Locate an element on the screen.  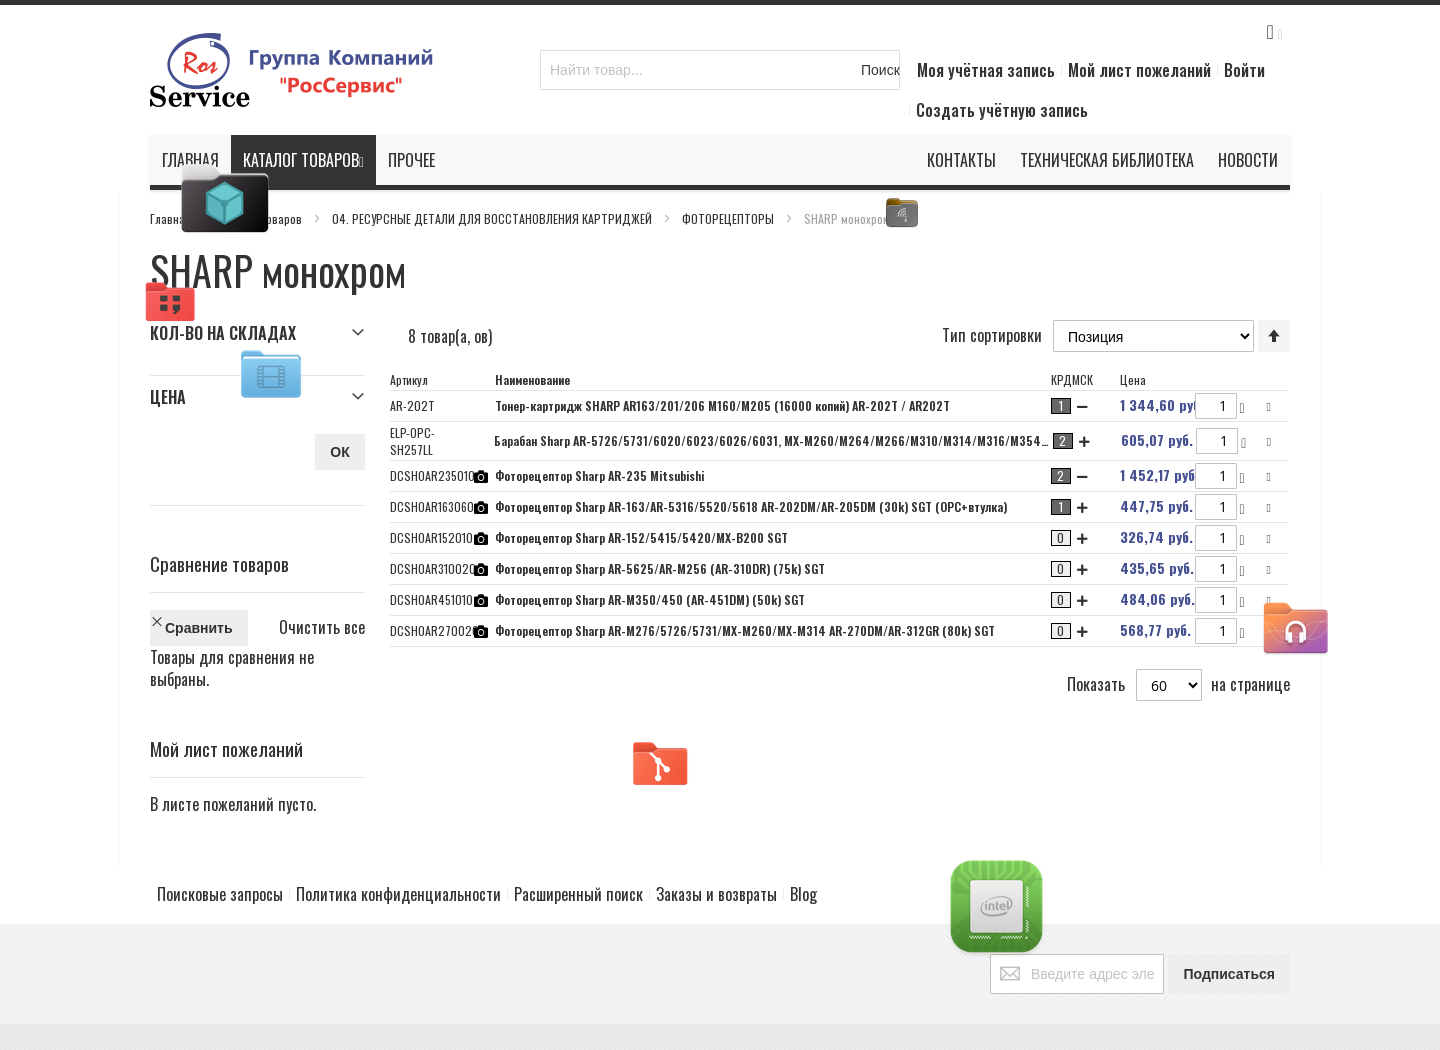
open forth programming language projects folder is located at coordinates (170, 303).